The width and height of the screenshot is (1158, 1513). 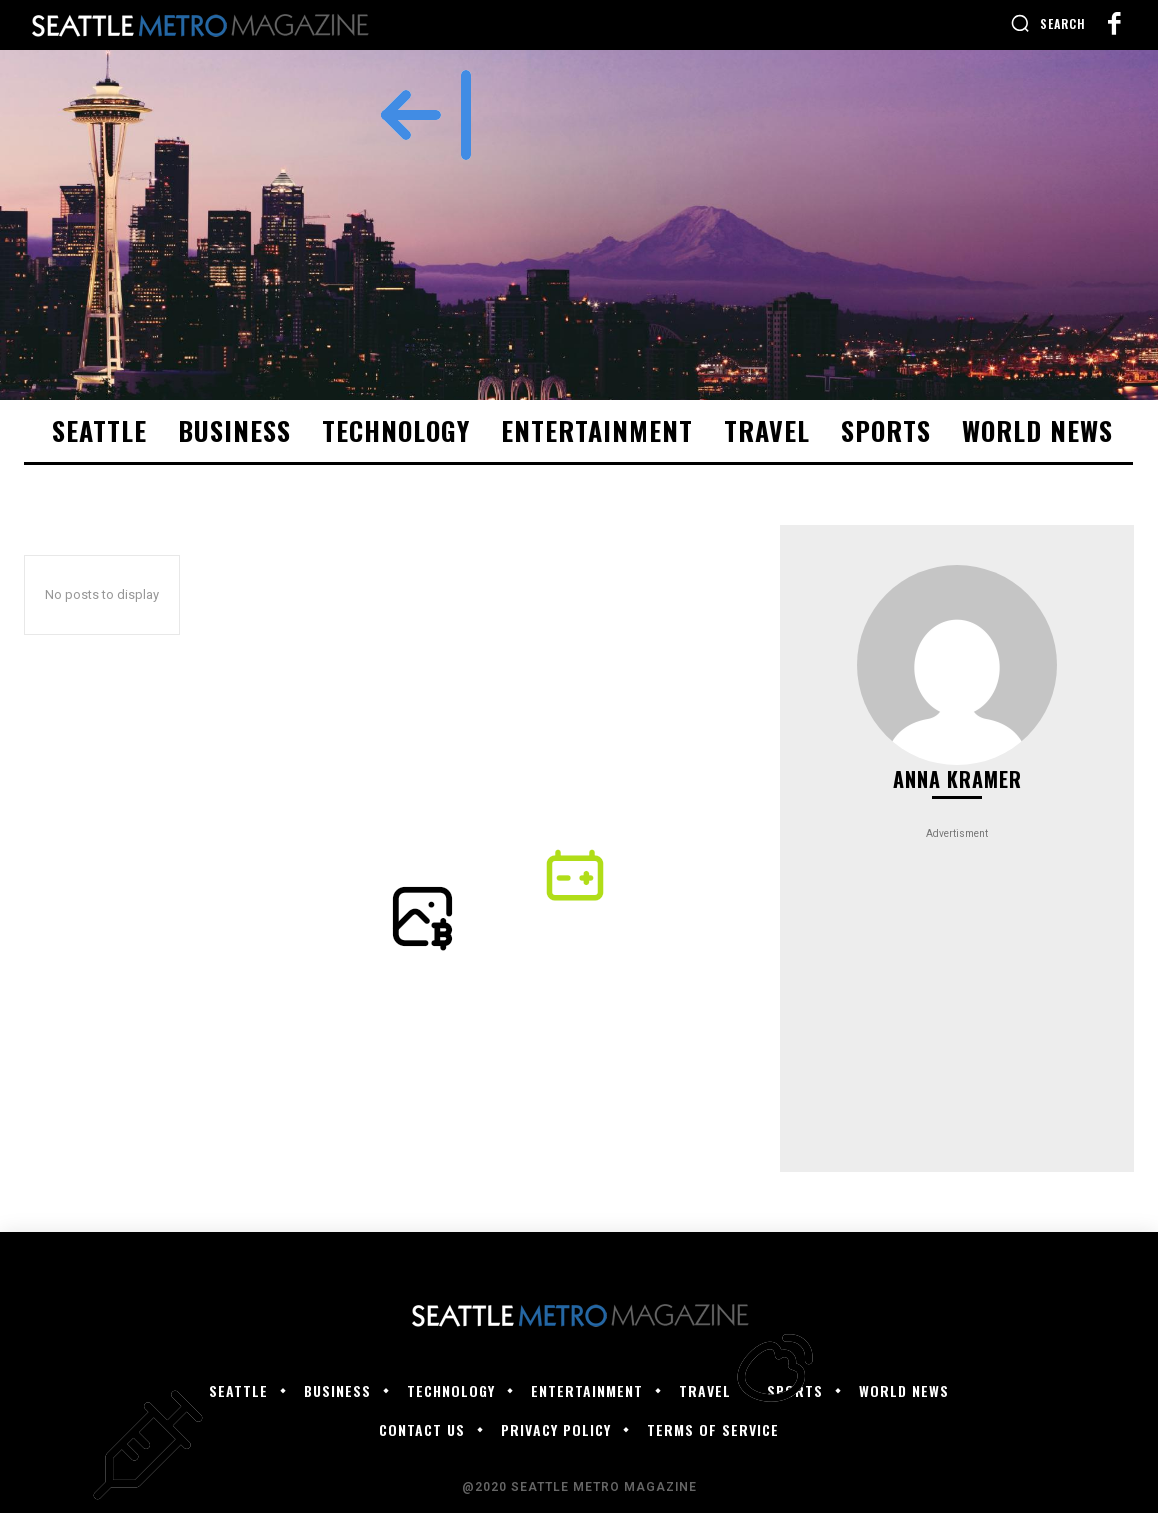 I want to click on view automotive battery status, so click(x=575, y=878).